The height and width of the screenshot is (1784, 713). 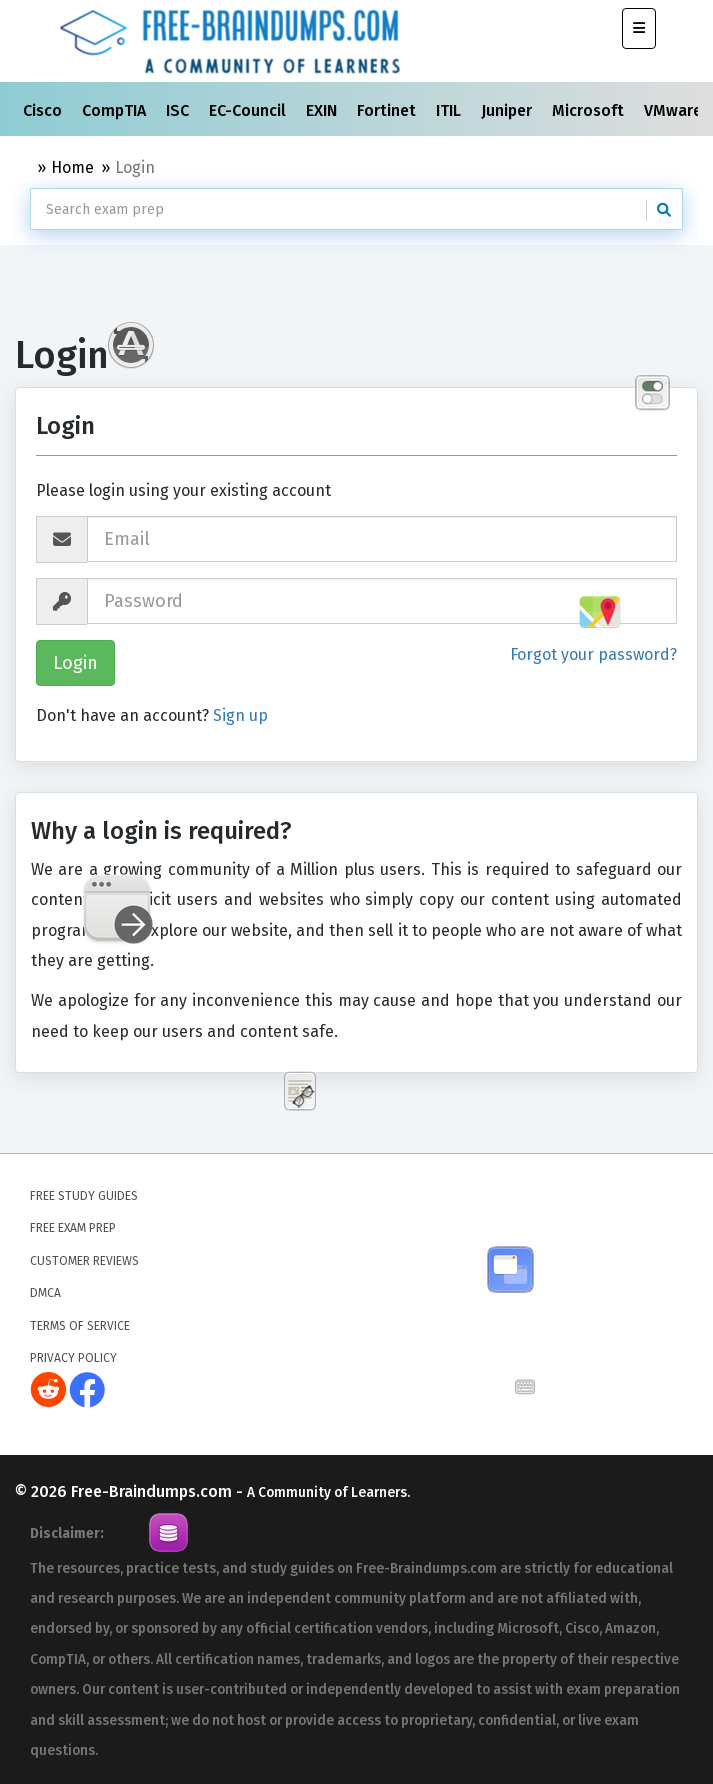 What do you see at coordinates (168, 1532) in the screenshot?
I see `open LibreOffice Base database application` at bounding box center [168, 1532].